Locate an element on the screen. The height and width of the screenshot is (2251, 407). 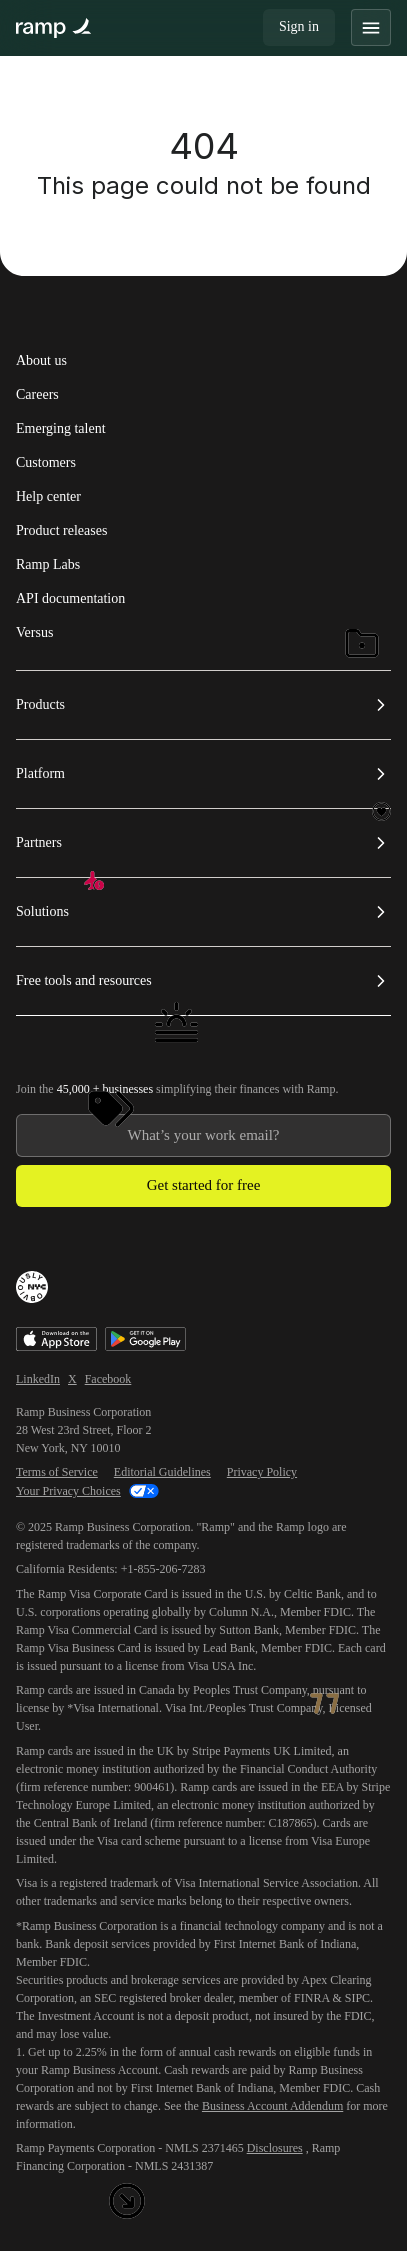
folder with new or unread content is located at coordinates (362, 644).